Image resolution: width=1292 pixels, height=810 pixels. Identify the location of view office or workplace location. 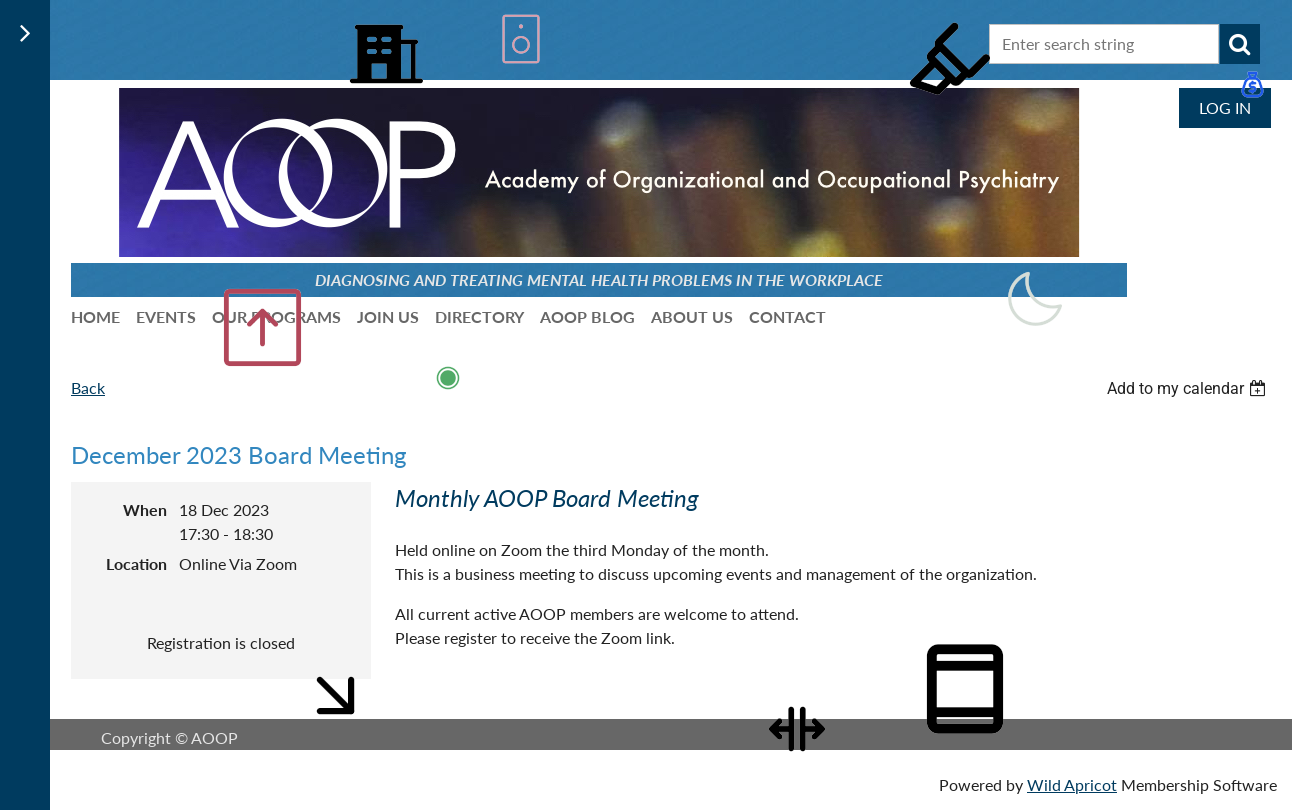
(384, 54).